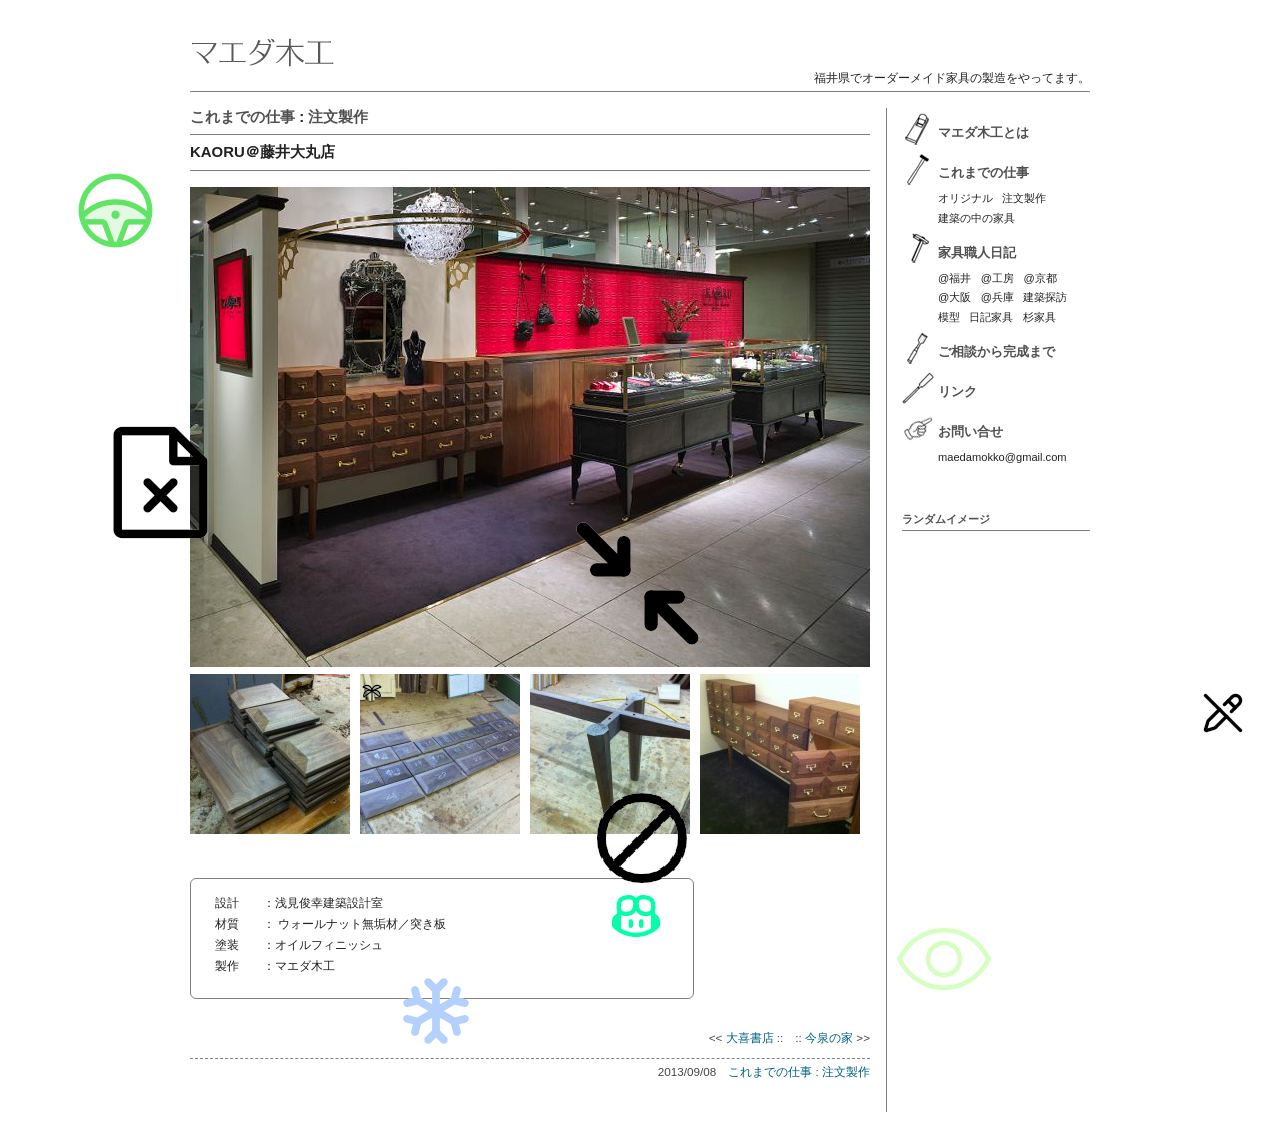 The height and width of the screenshot is (1128, 1280). I want to click on indicates tropical or beach-related content, so click(372, 693).